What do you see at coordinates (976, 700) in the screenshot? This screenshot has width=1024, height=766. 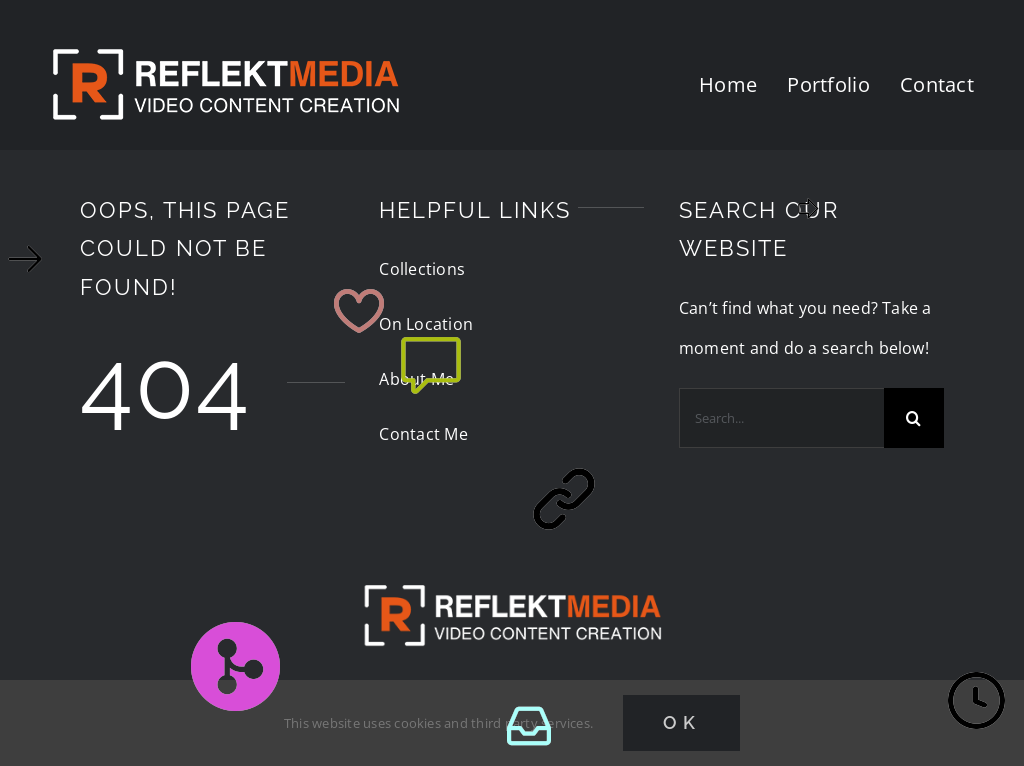 I see `view timestamp or time-related information` at bounding box center [976, 700].